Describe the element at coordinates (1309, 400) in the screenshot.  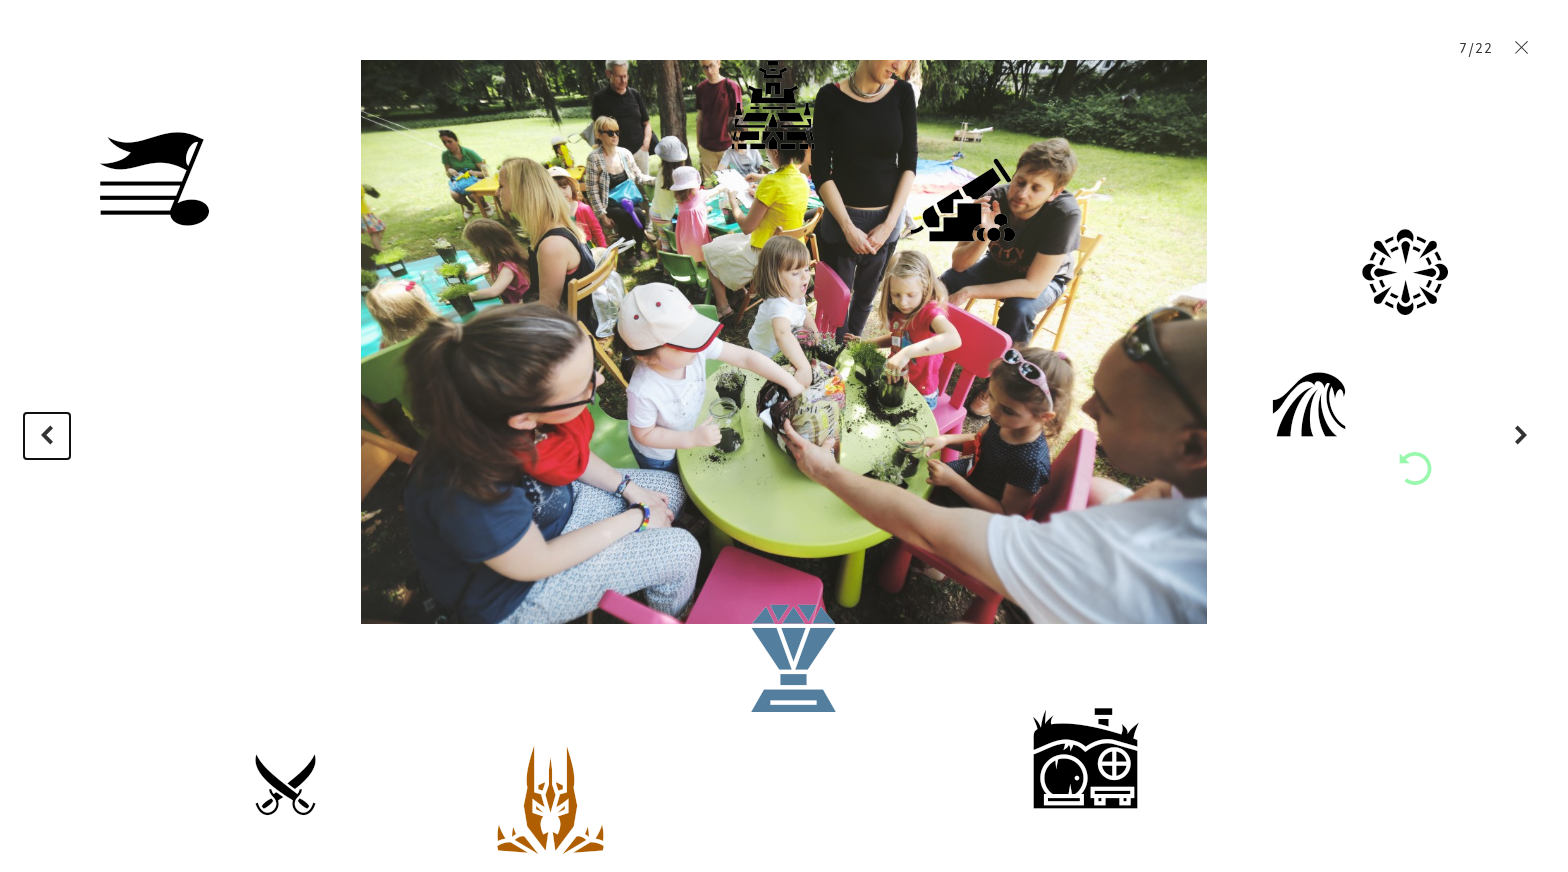
I see `indicates ocean or water-related content` at that location.